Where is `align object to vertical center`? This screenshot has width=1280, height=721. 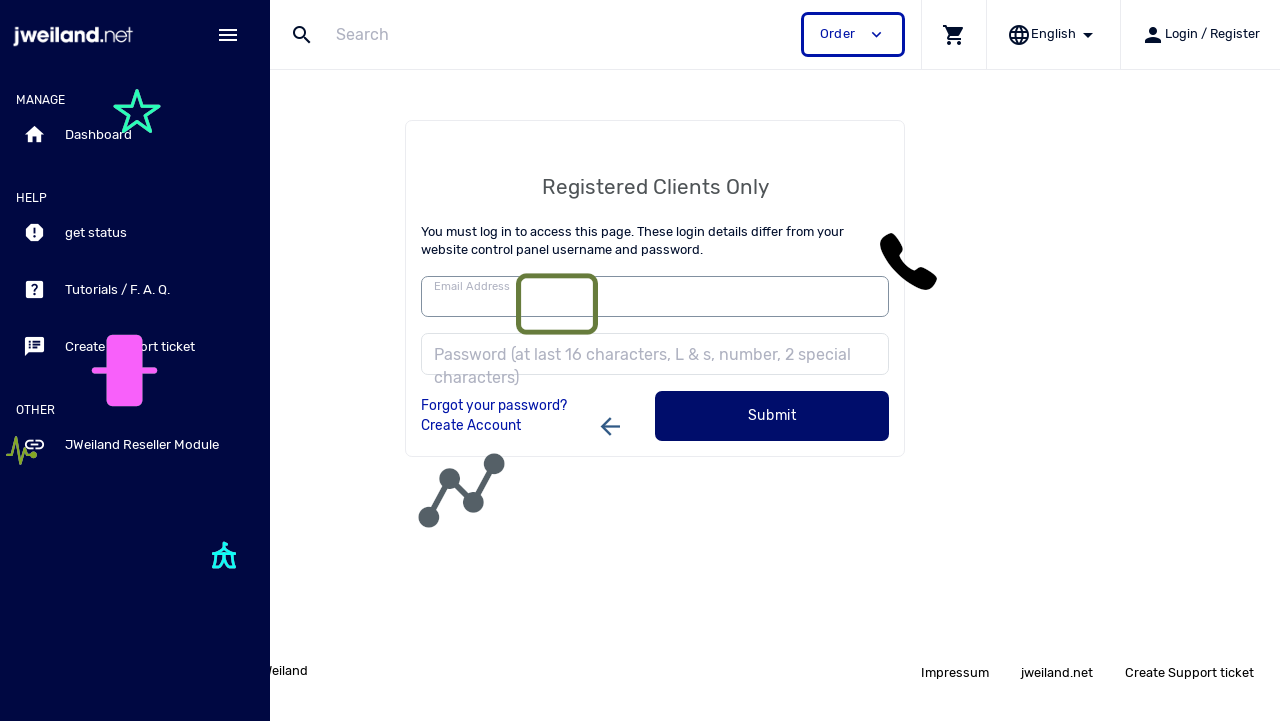 align object to vertical center is located at coordinates (124, 370).